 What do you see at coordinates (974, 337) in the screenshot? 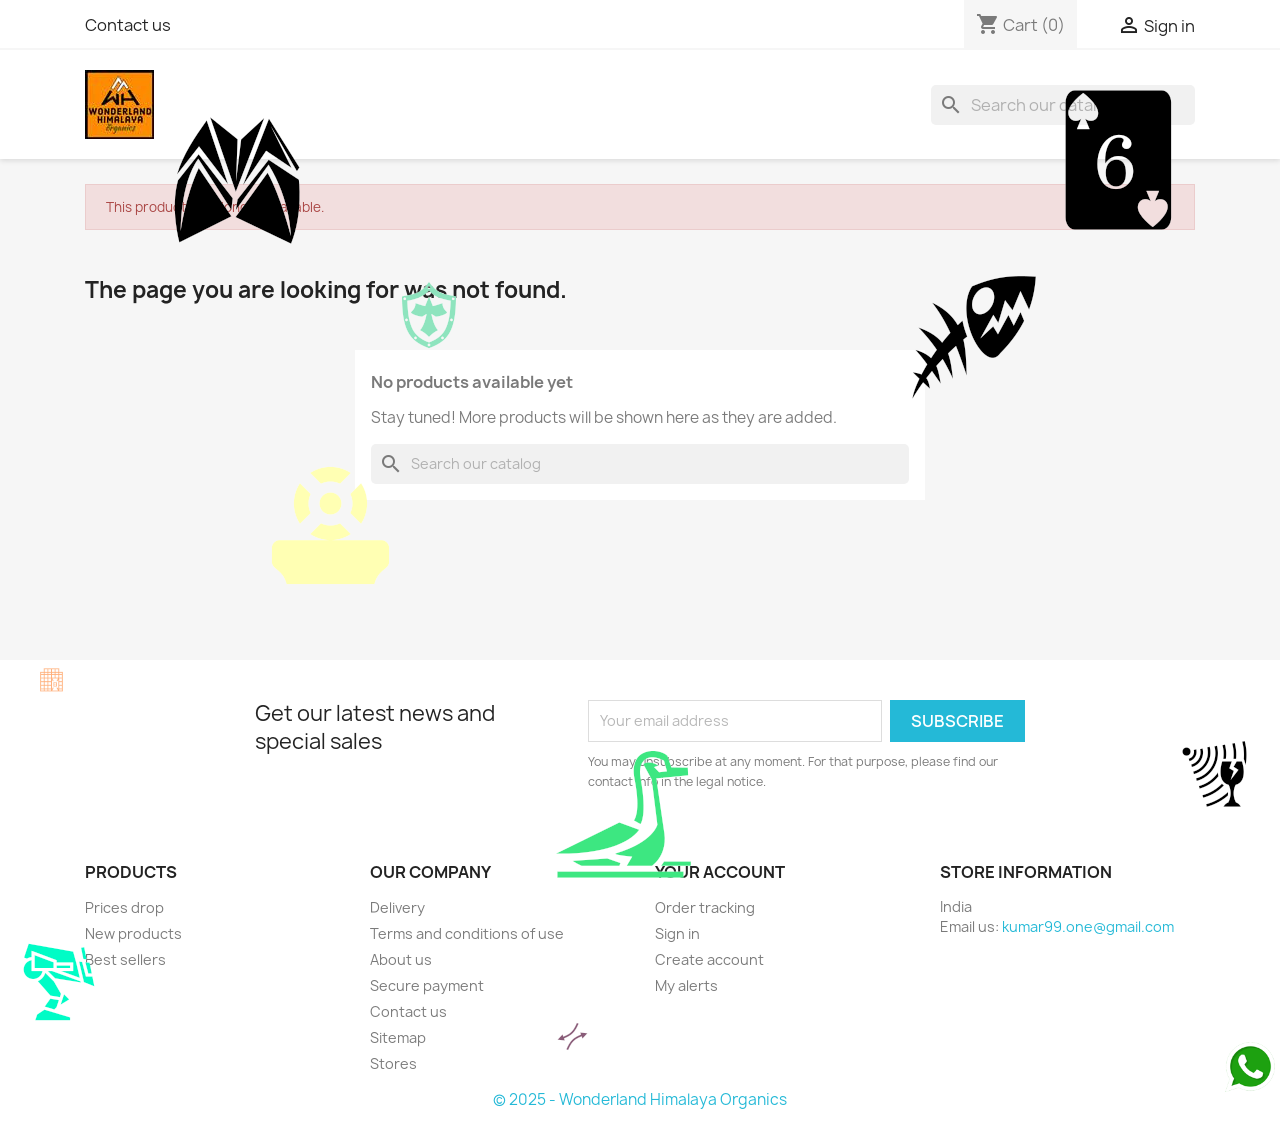
I see `indicates a dead fish or deceased creature in game` at bounding box center [974, 337].